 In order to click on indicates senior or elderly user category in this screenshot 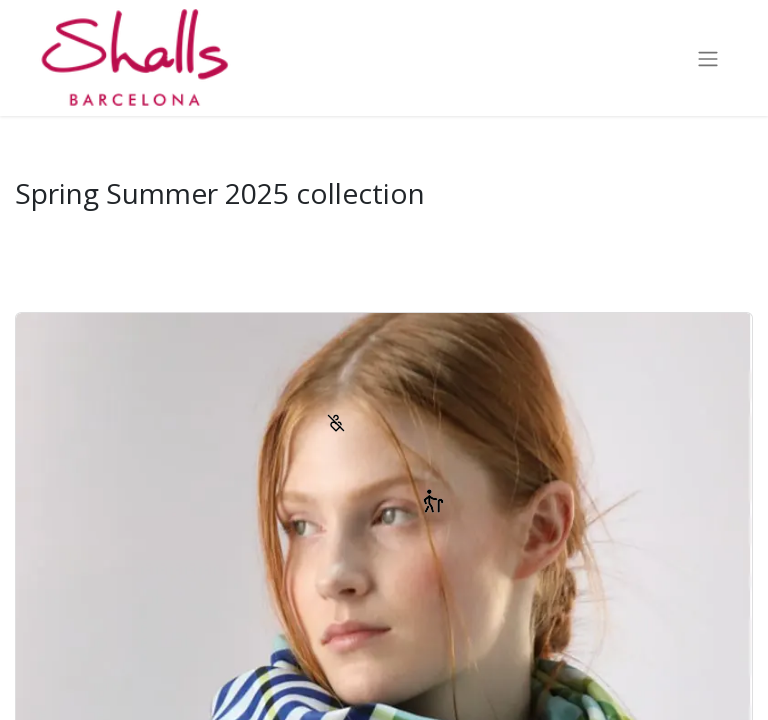, I will do `click(434, 501)`.